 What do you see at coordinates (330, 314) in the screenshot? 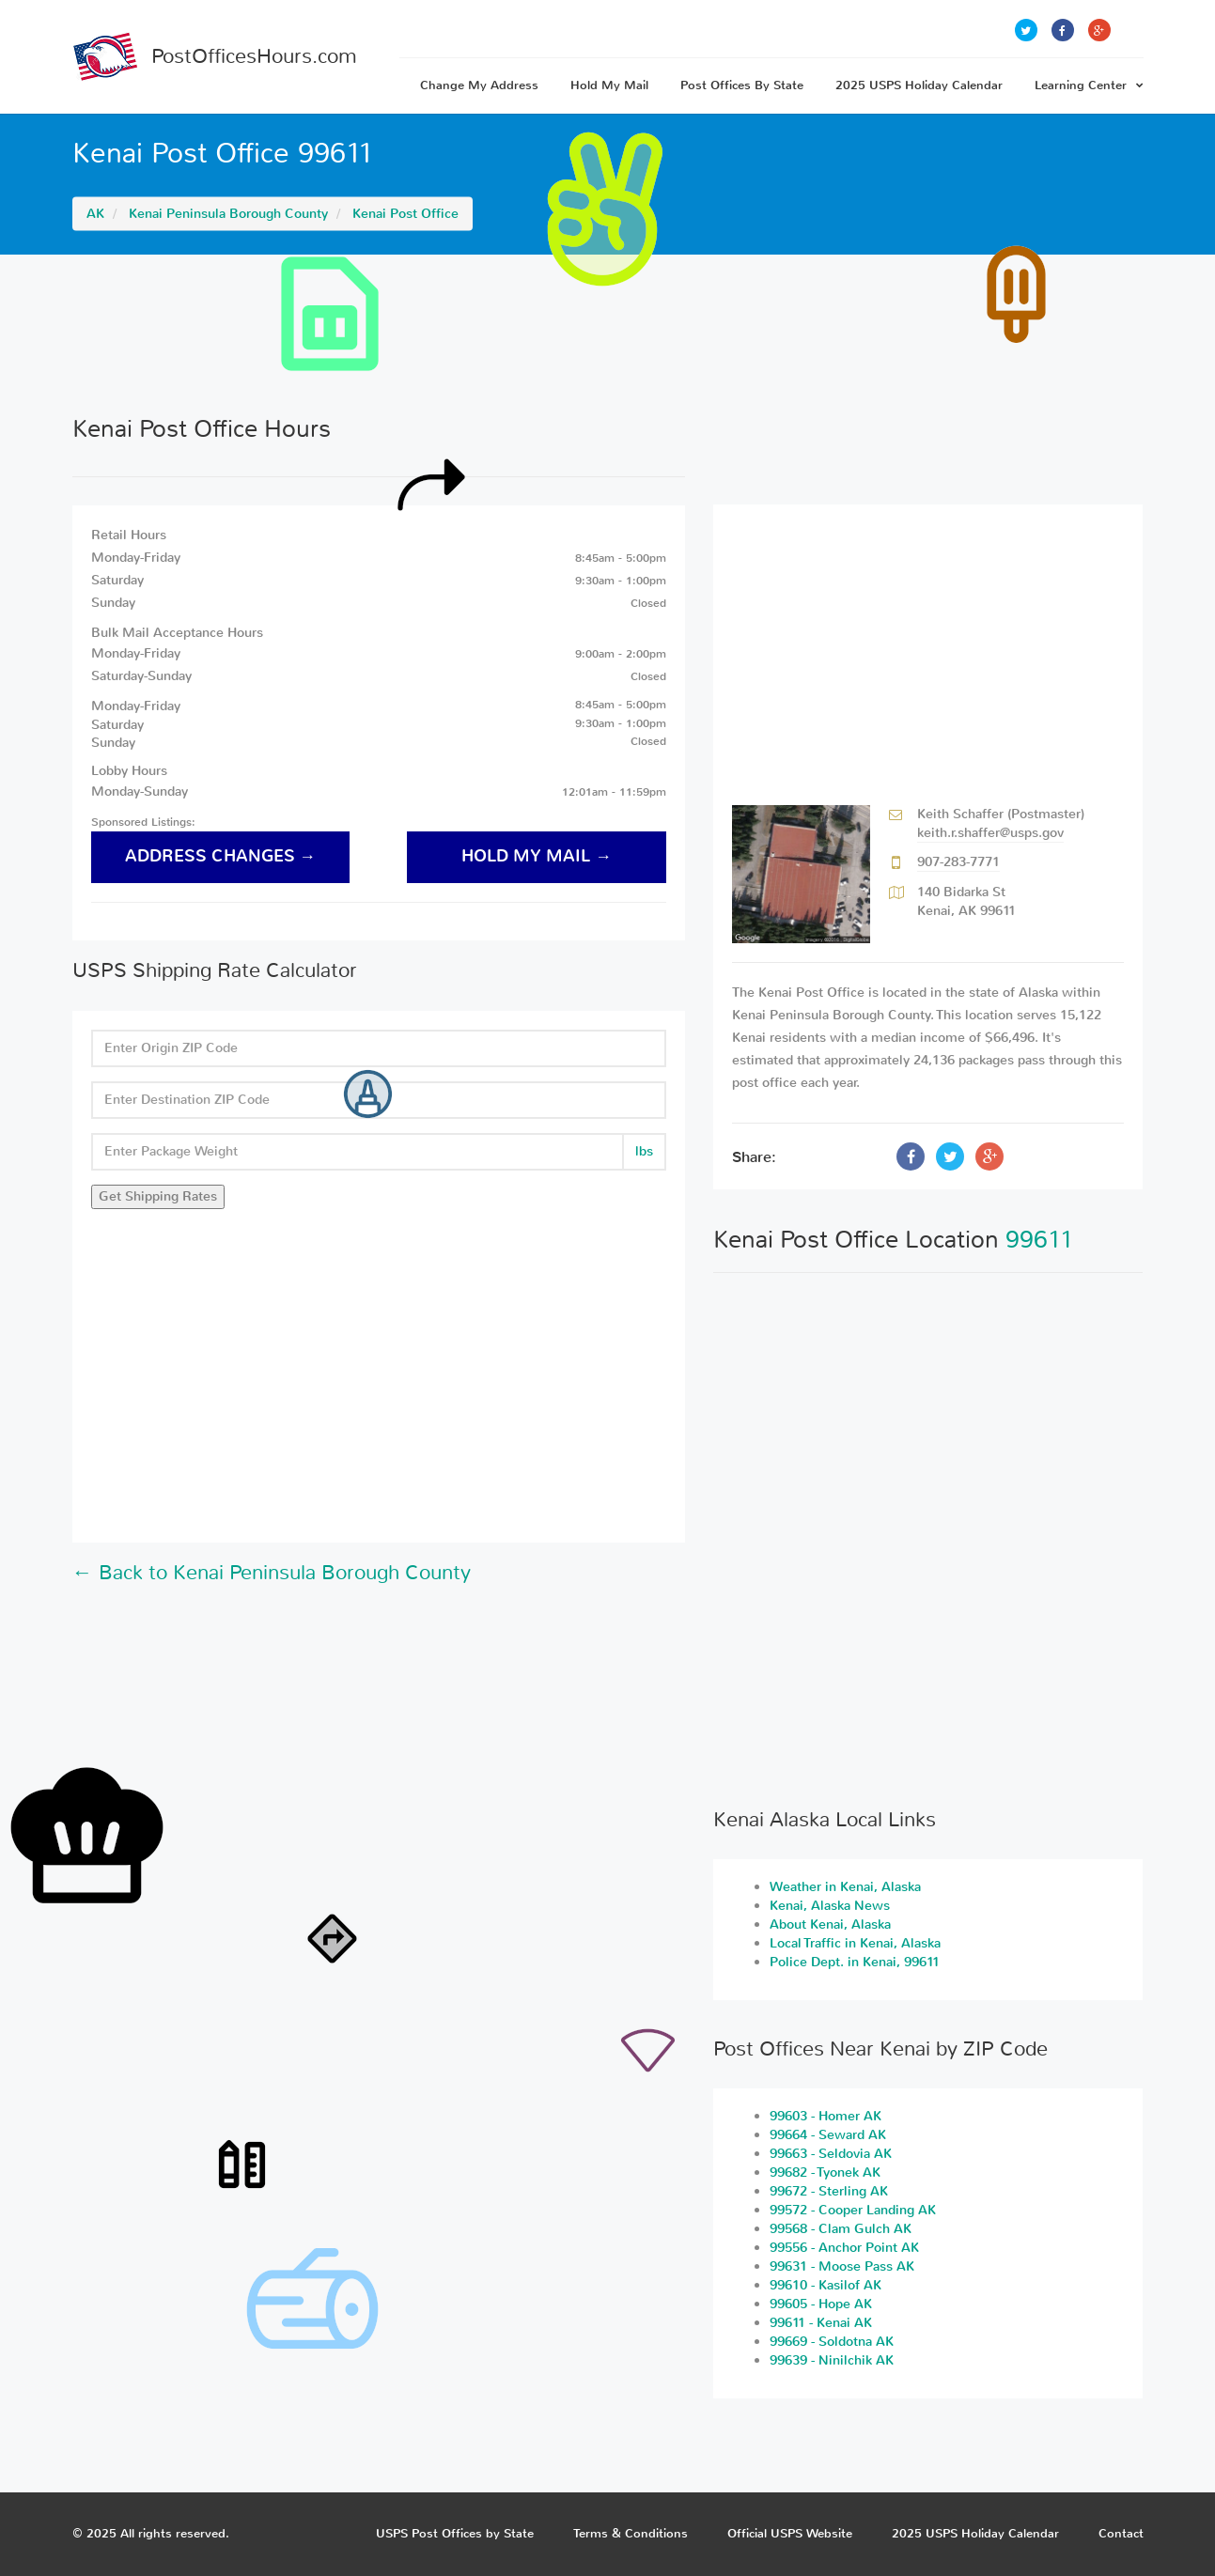
I see `manage sim card settings` at bounding box center [330, 314].